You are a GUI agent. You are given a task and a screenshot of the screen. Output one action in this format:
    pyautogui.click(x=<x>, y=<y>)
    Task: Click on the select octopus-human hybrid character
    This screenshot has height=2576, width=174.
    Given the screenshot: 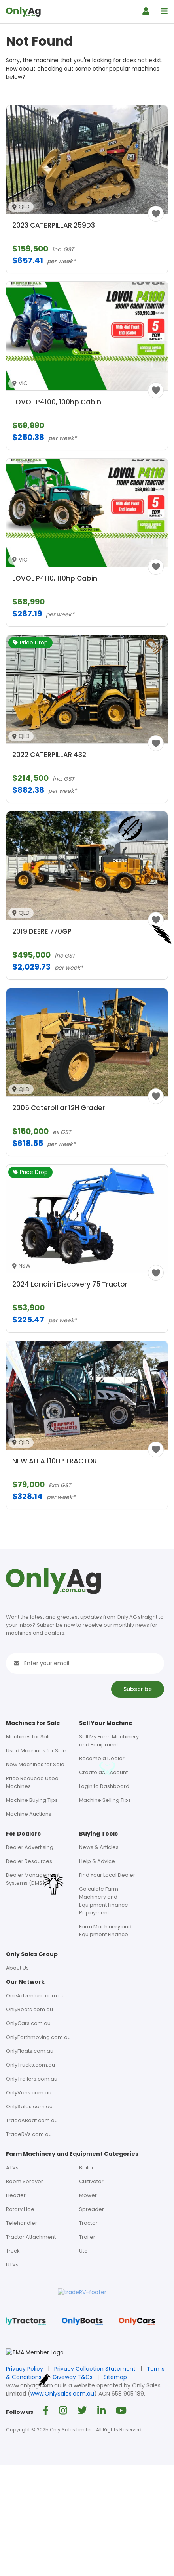 What is the action you would take?
    pyautogui.click(x=53, y=1884)
    